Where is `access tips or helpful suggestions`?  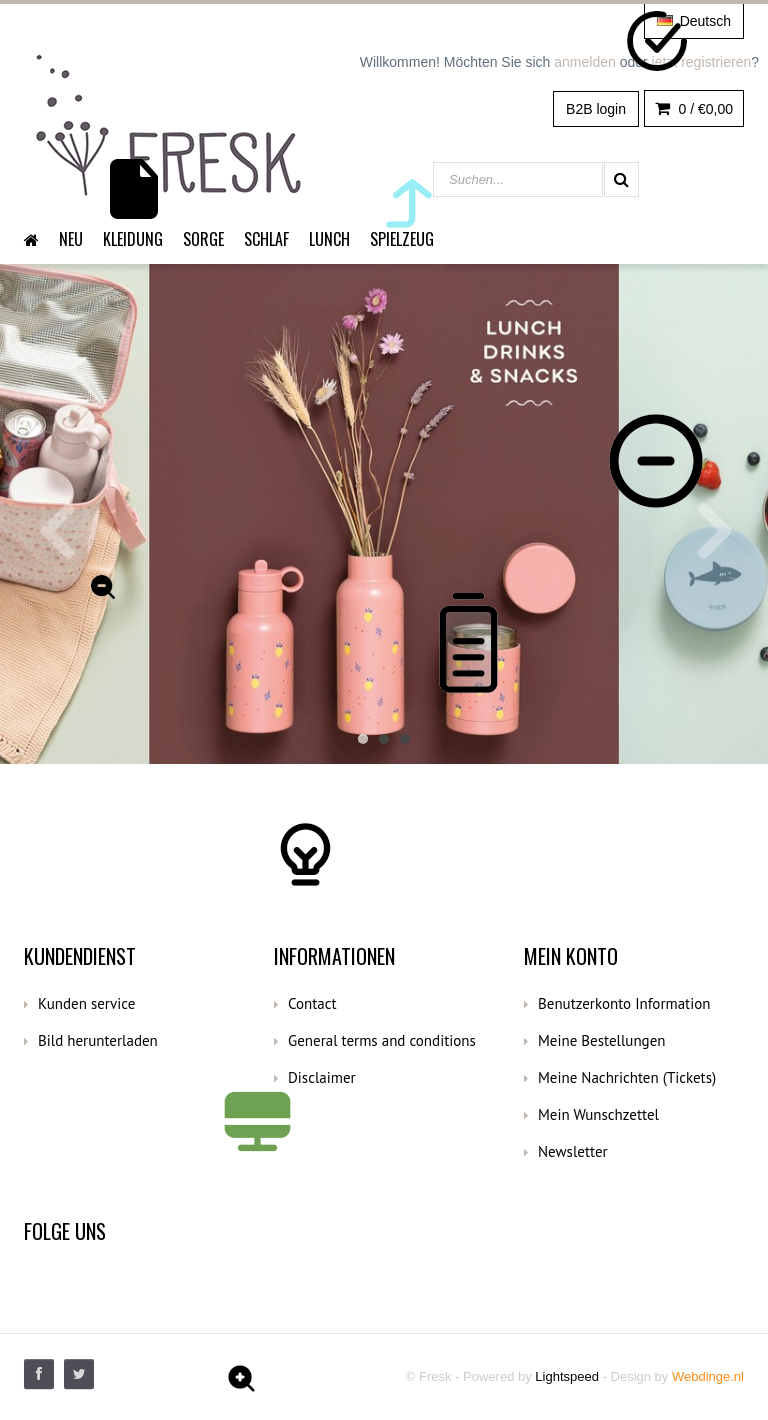 access tips or helpful suggestions is located at coordinates (305, 854).